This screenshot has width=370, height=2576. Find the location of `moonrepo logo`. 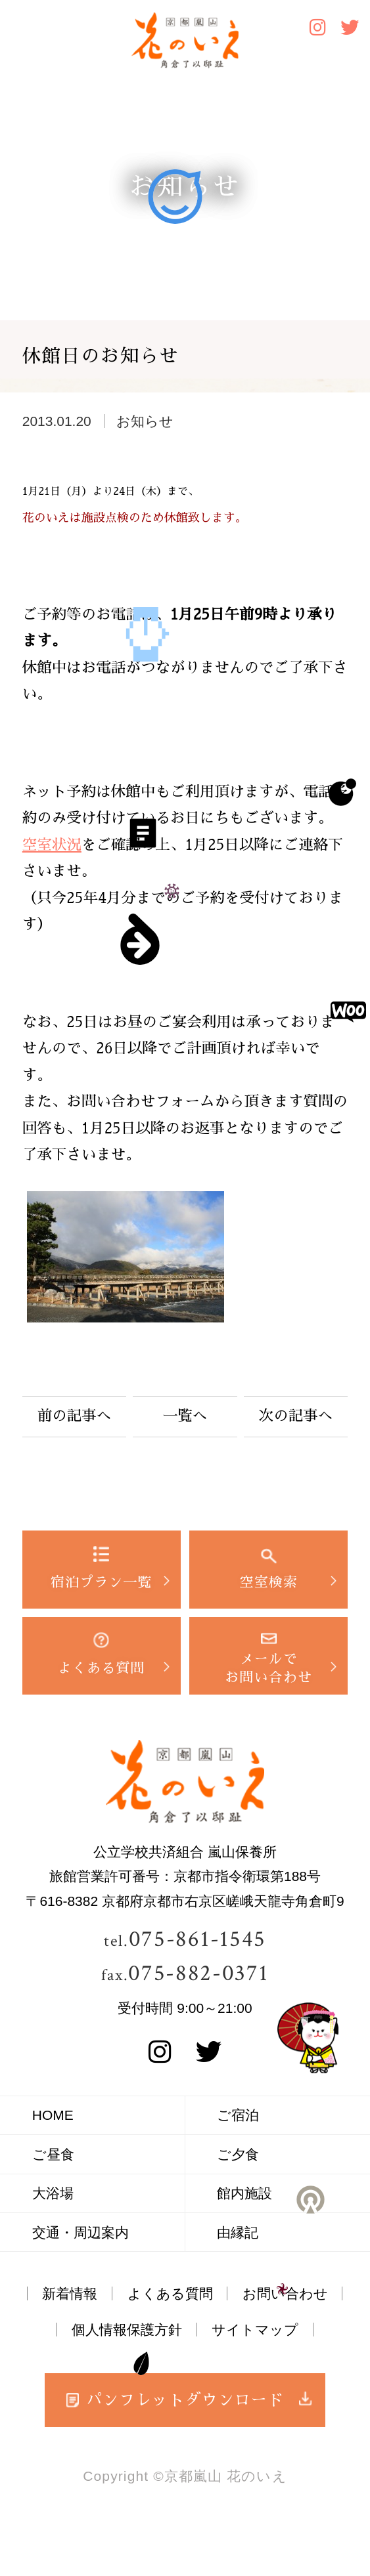

moonrepo logo is located at coordinates (342, 792).